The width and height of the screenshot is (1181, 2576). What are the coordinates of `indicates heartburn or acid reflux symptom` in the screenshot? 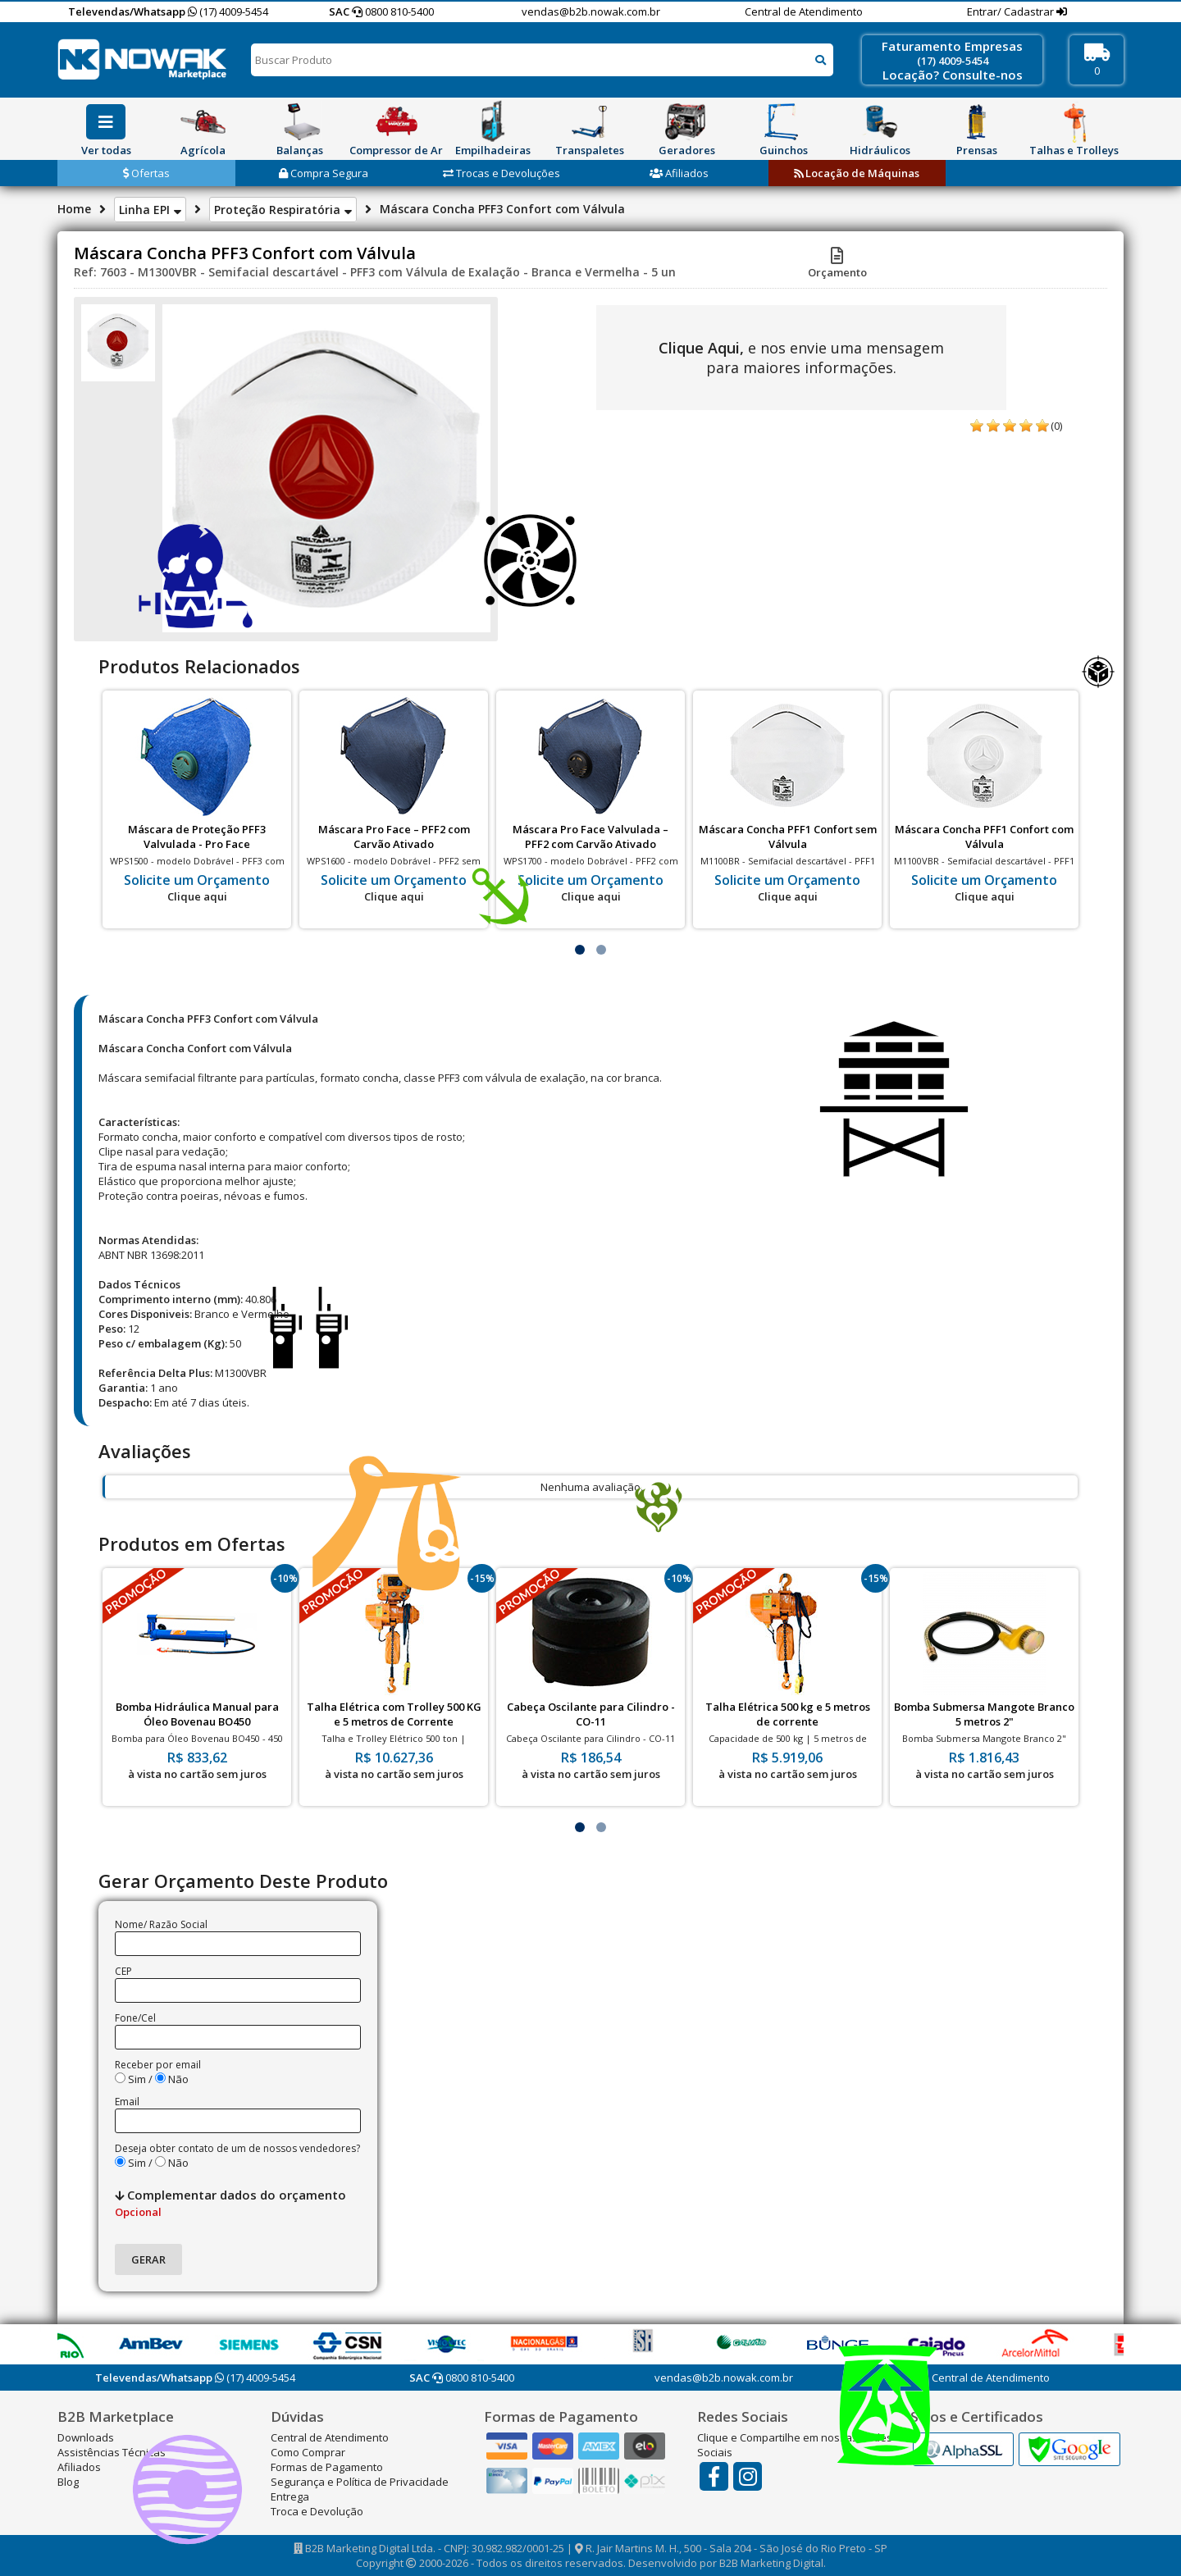 It's located at (657, 1507).